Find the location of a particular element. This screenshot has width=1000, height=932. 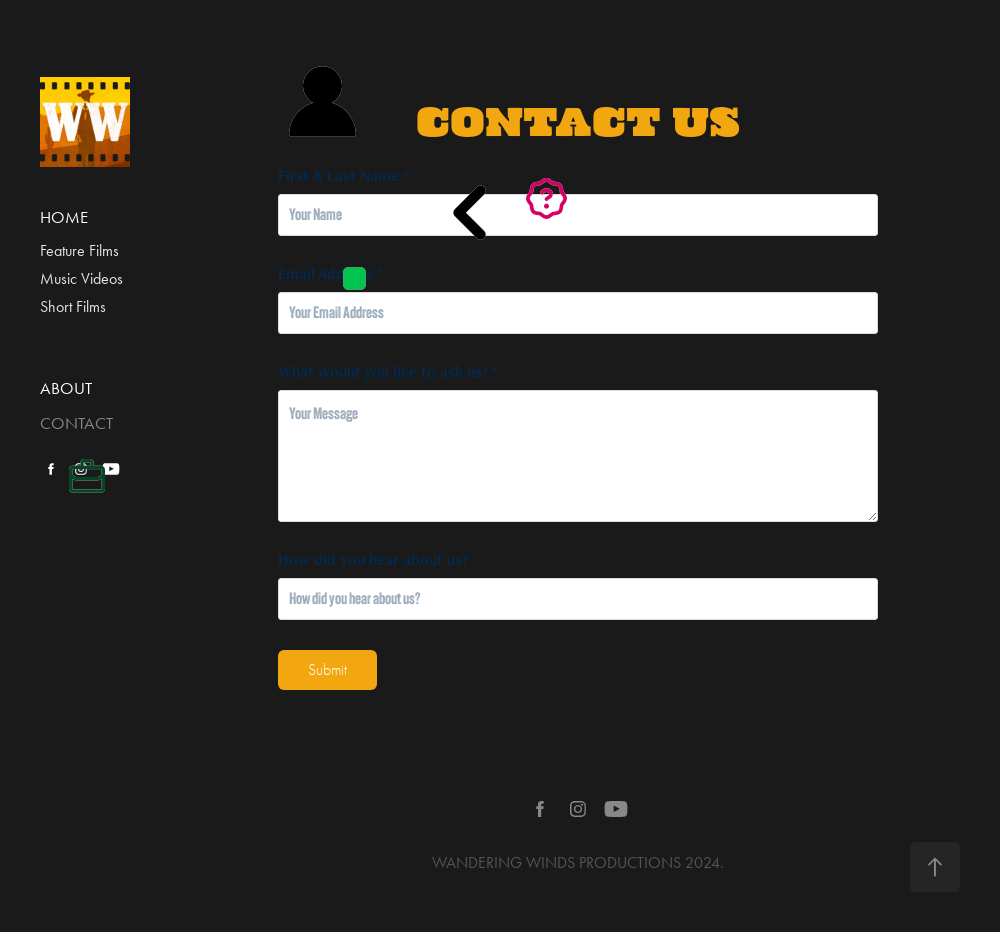

view your profile is located at coordinates (322, 101).